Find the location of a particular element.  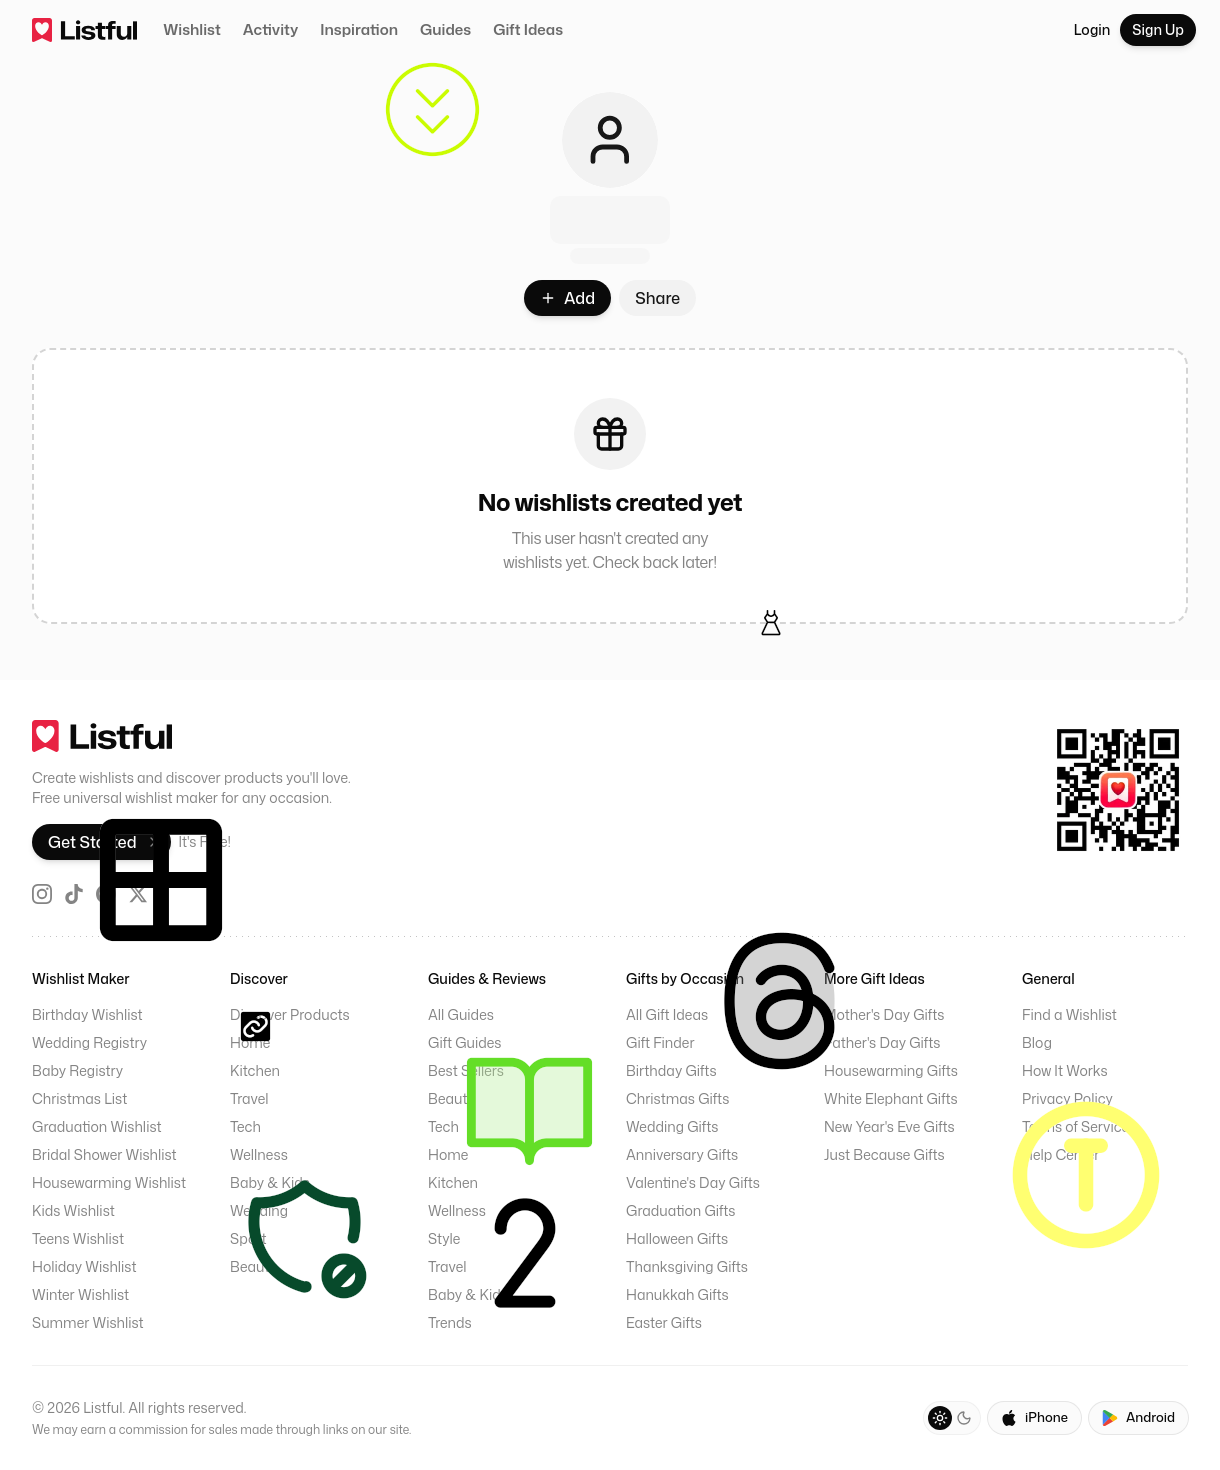

indicates text or typography settings is located at coordinates (1086, 1175).